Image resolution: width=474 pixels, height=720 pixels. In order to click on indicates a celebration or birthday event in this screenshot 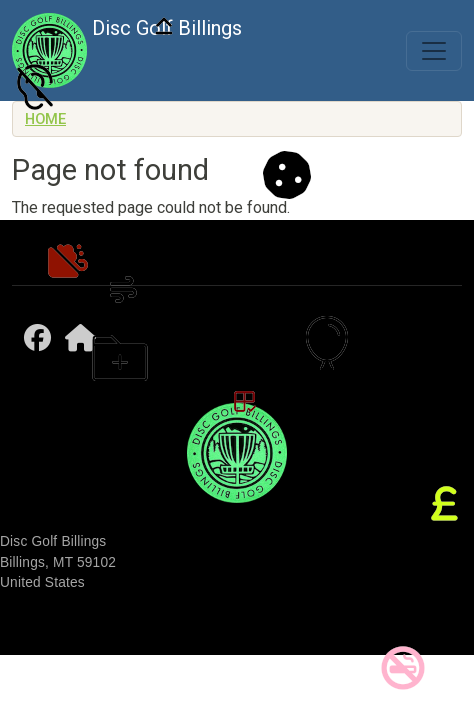, I will do `click(327, 343)`.